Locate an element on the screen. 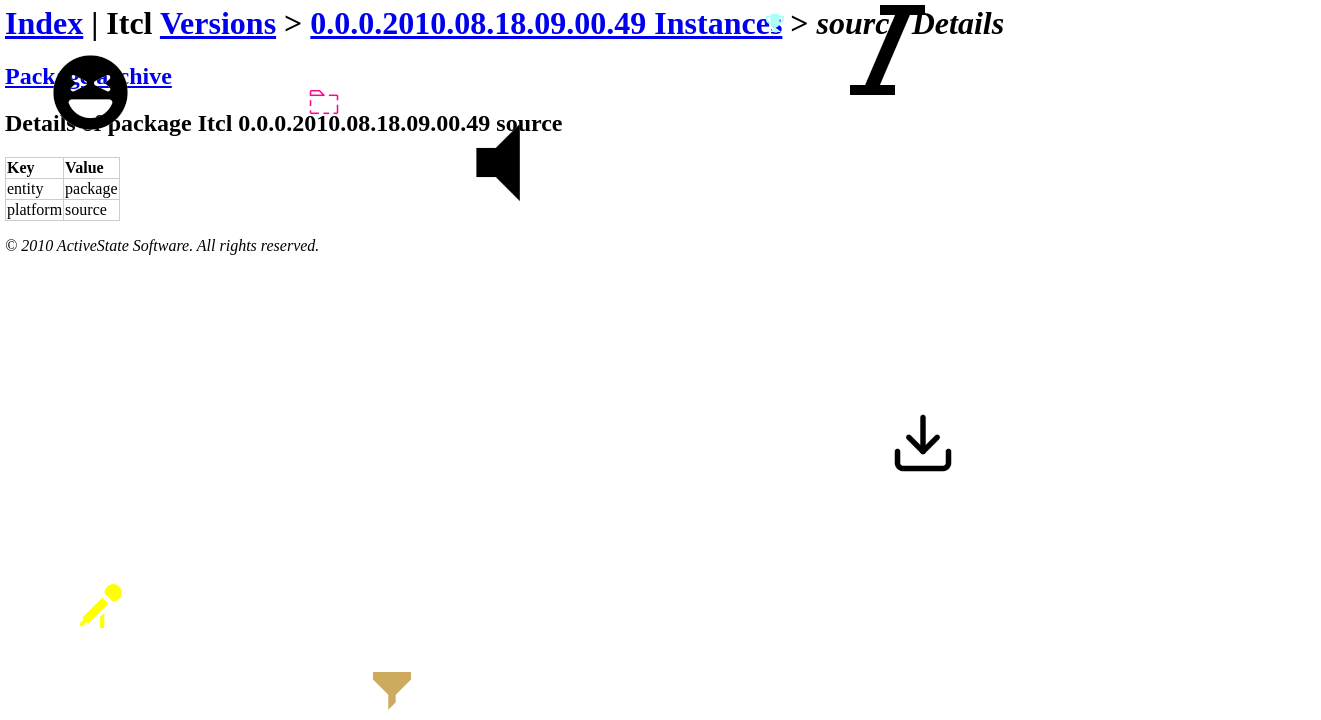  mute audio or sound is located at coordinates (500, 162).